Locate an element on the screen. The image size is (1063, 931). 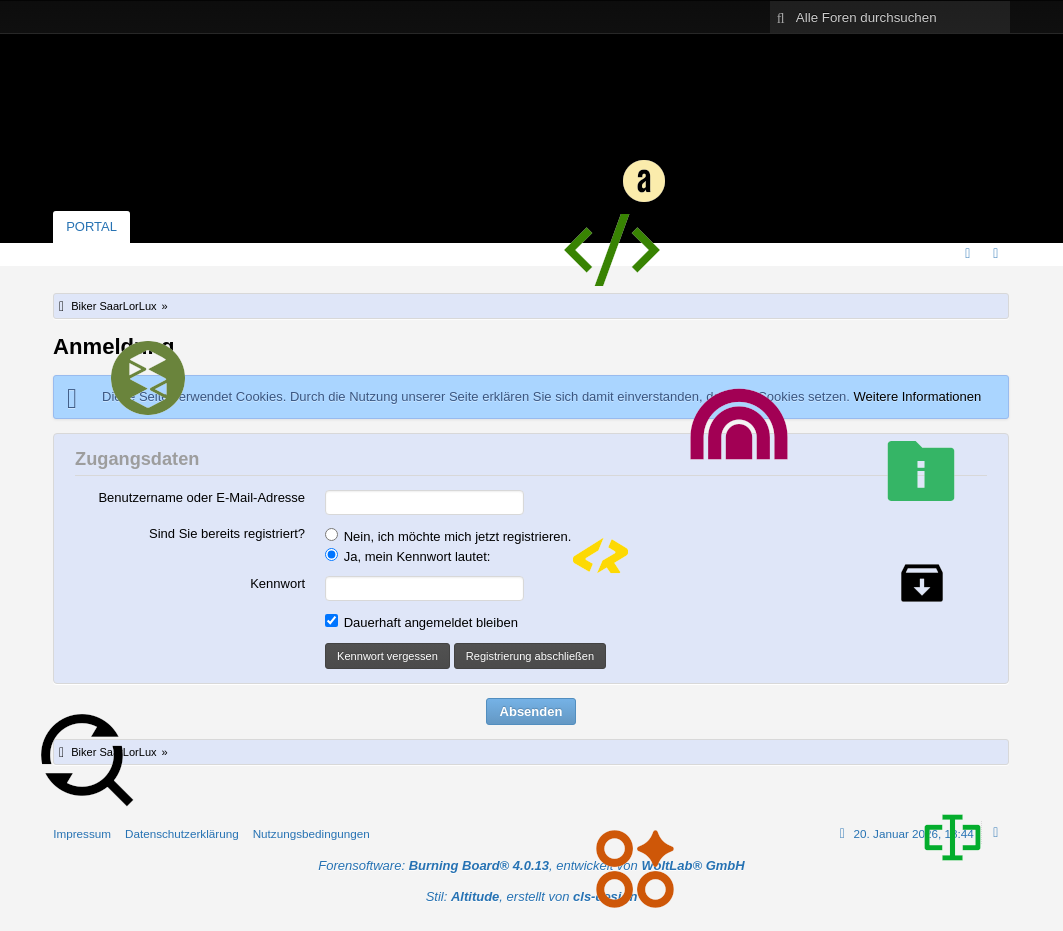
access AI-powered apps is located at coordinates (635, 869).